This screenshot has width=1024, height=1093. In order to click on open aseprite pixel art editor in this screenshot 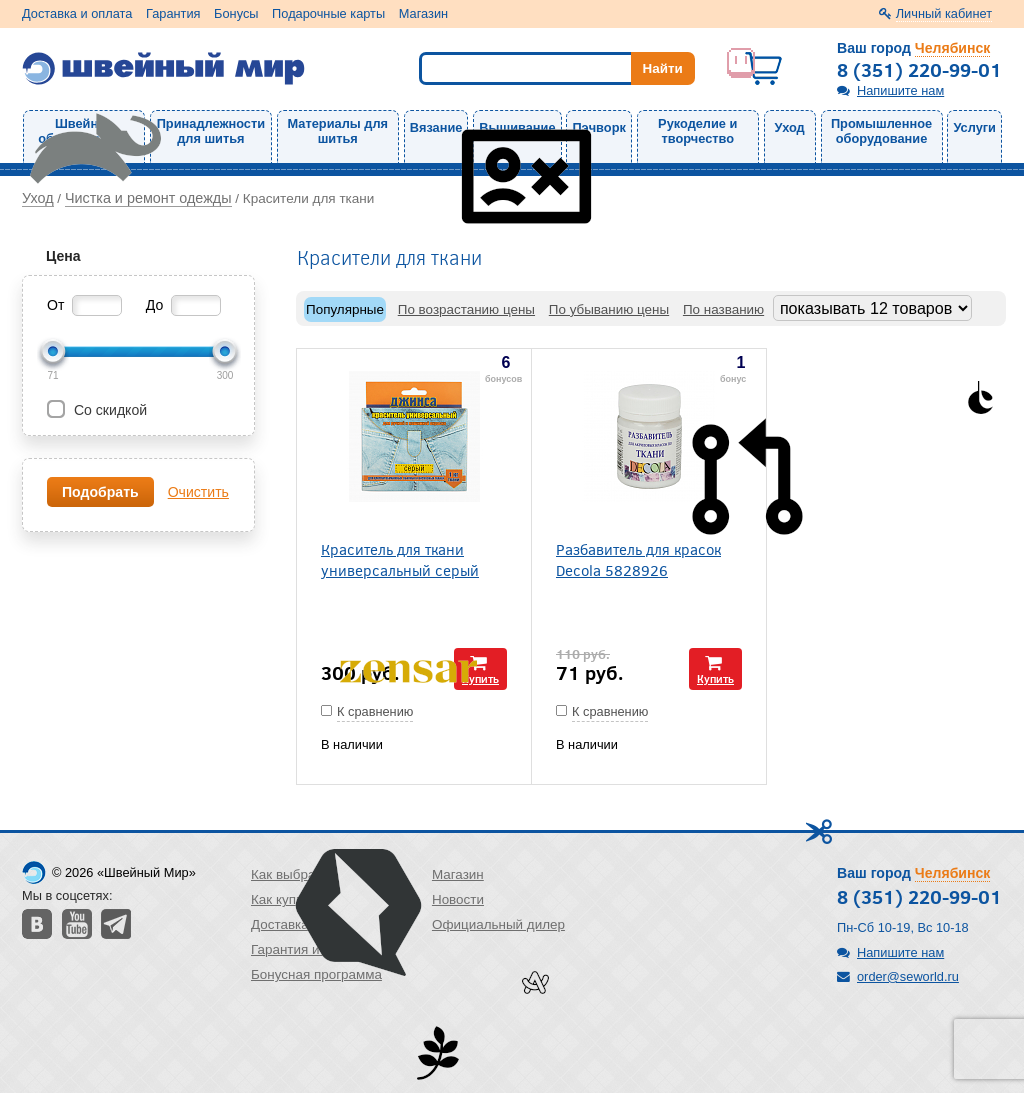, I will do `click(741, 63)`.